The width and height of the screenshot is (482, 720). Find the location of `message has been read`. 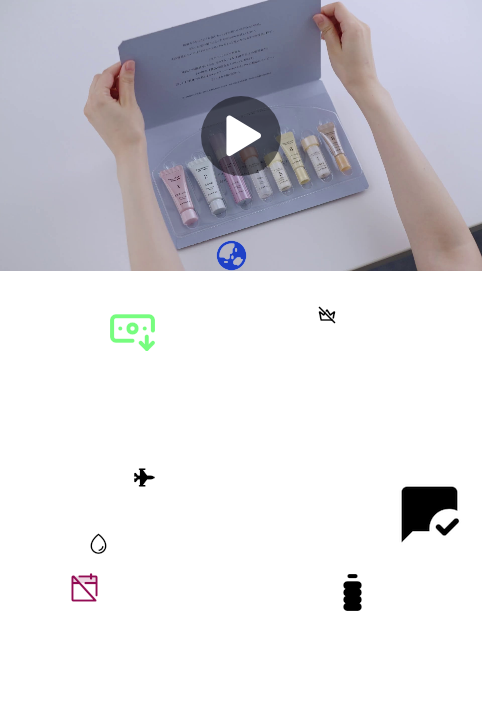

message has been read is located at coordinates (429, 514).